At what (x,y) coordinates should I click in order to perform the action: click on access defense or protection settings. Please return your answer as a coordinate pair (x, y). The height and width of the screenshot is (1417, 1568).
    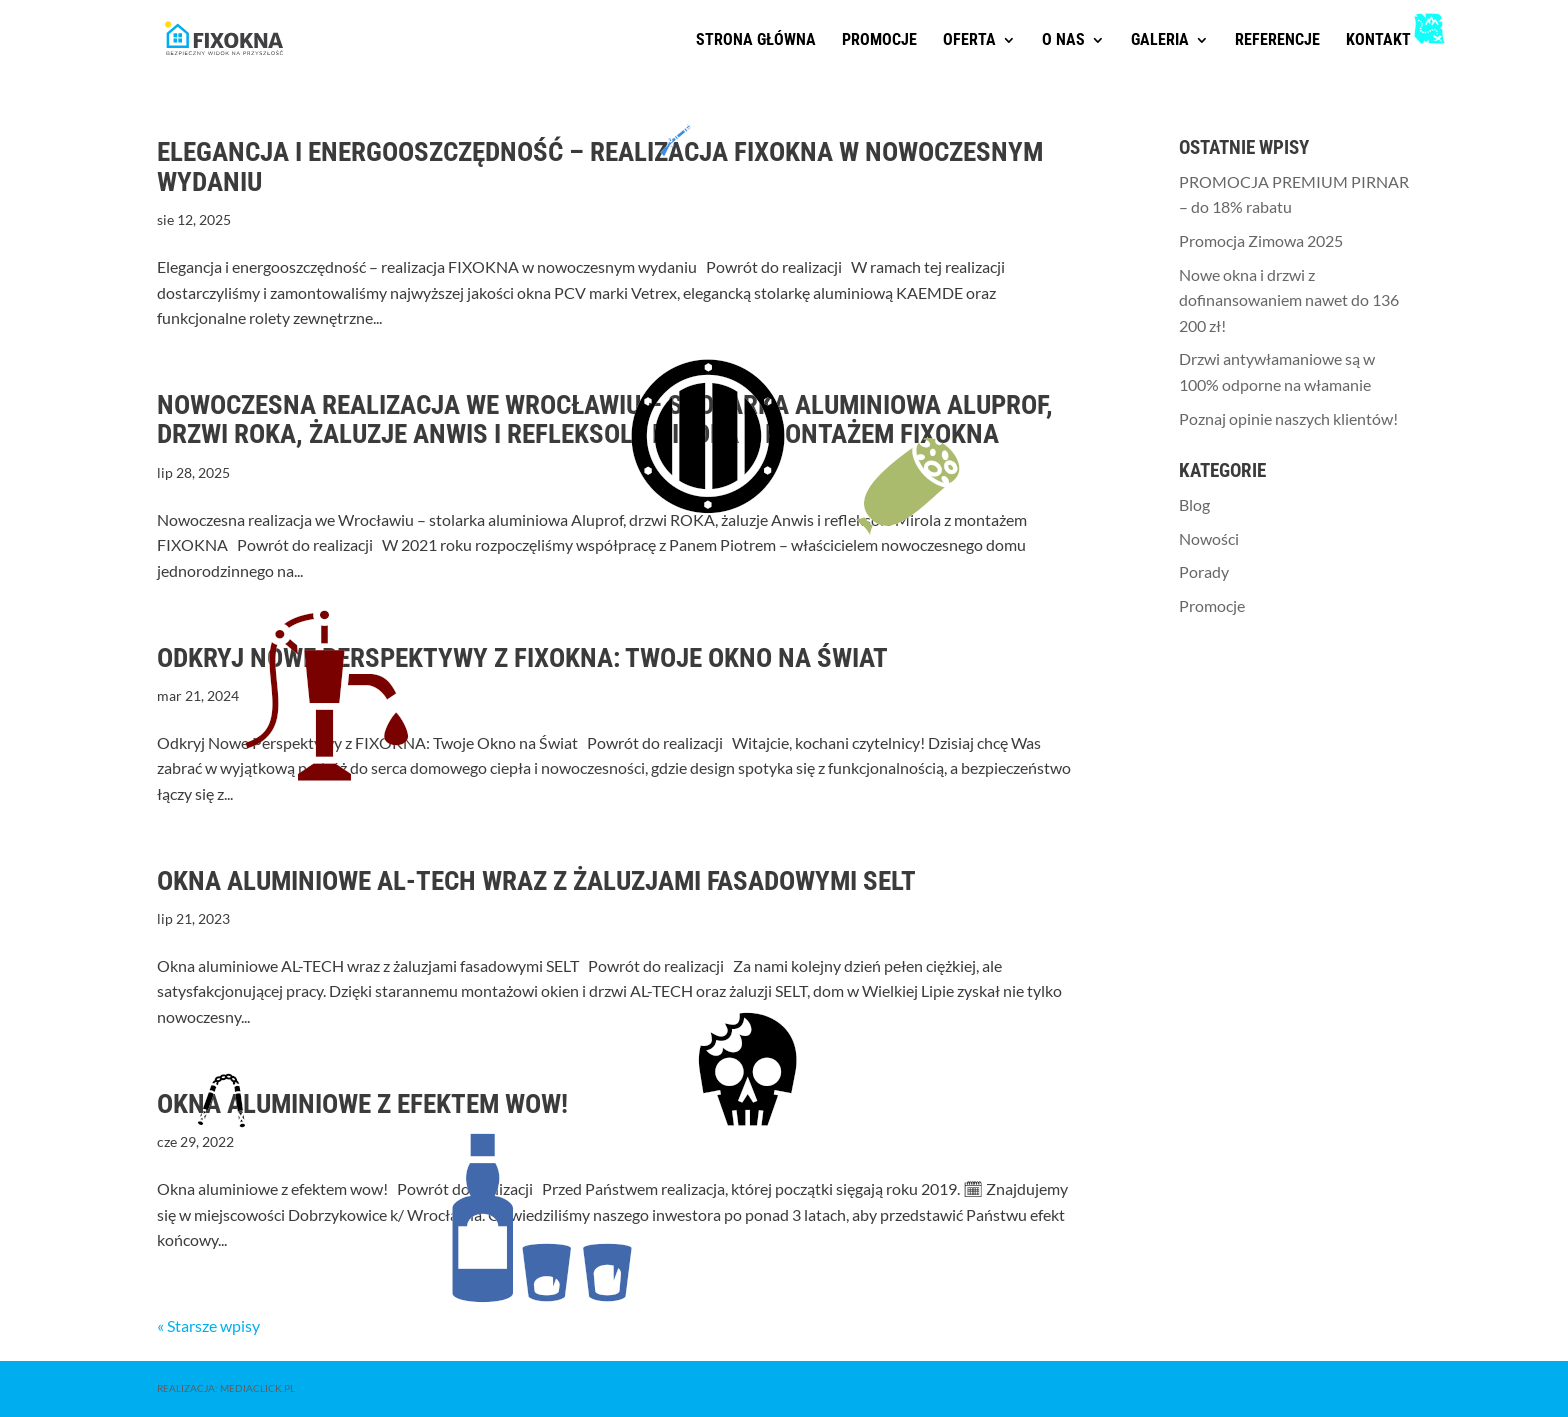
    Looking at the image, I should click on (708, 436).